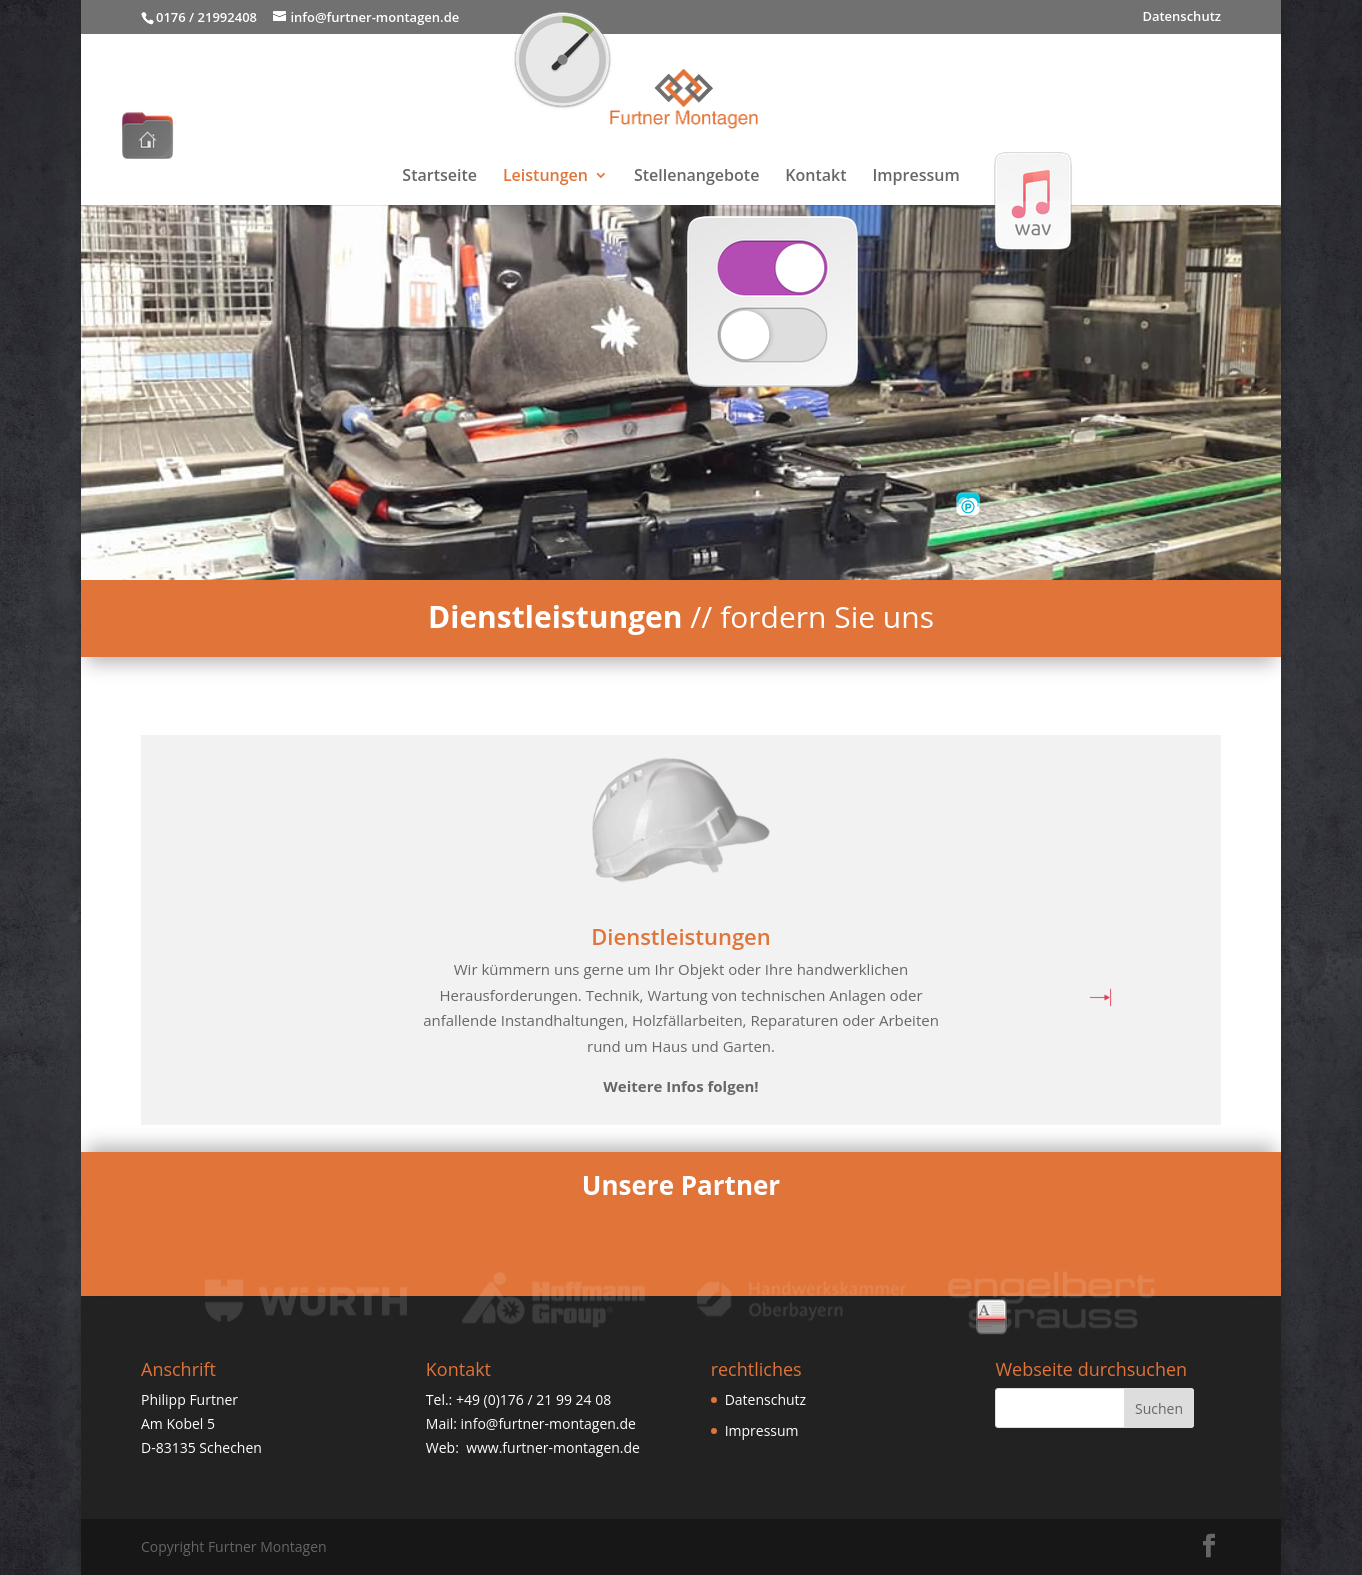  What do you see at coordinates (991, 1316) in the screenshot?
I see `open document scanner application` at bounding box center [991, 1316].